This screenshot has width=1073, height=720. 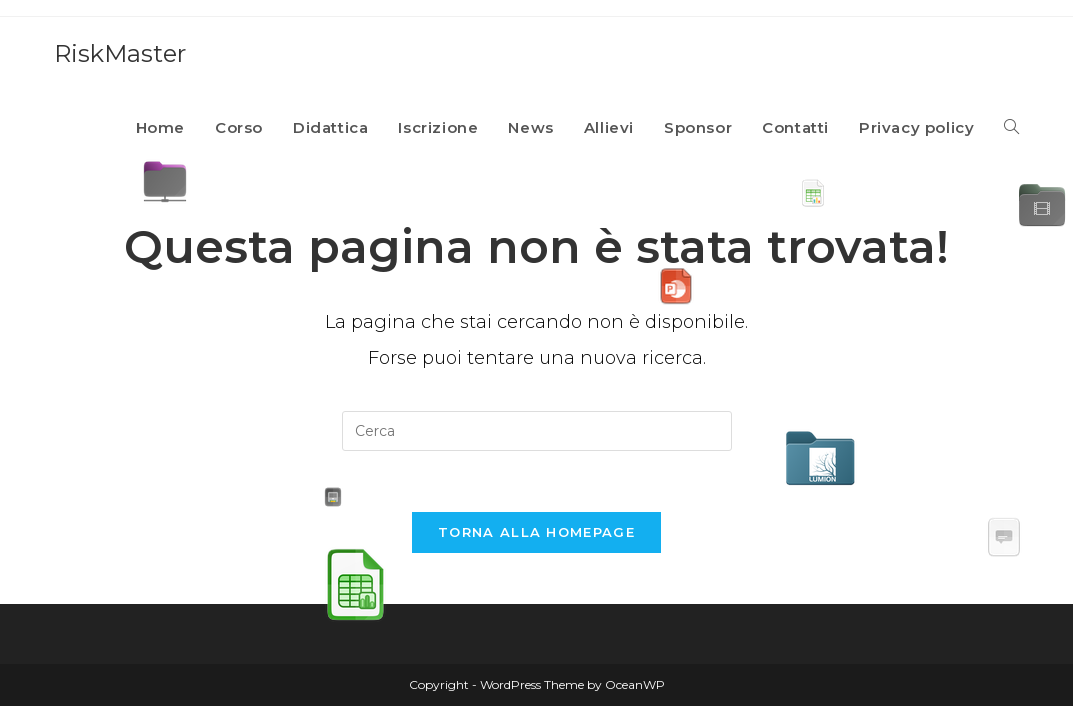 What do you see at coordinates (813, 193) in the screenshot?
I see `open a spreadsheet file` at bounding box center [813, 193].